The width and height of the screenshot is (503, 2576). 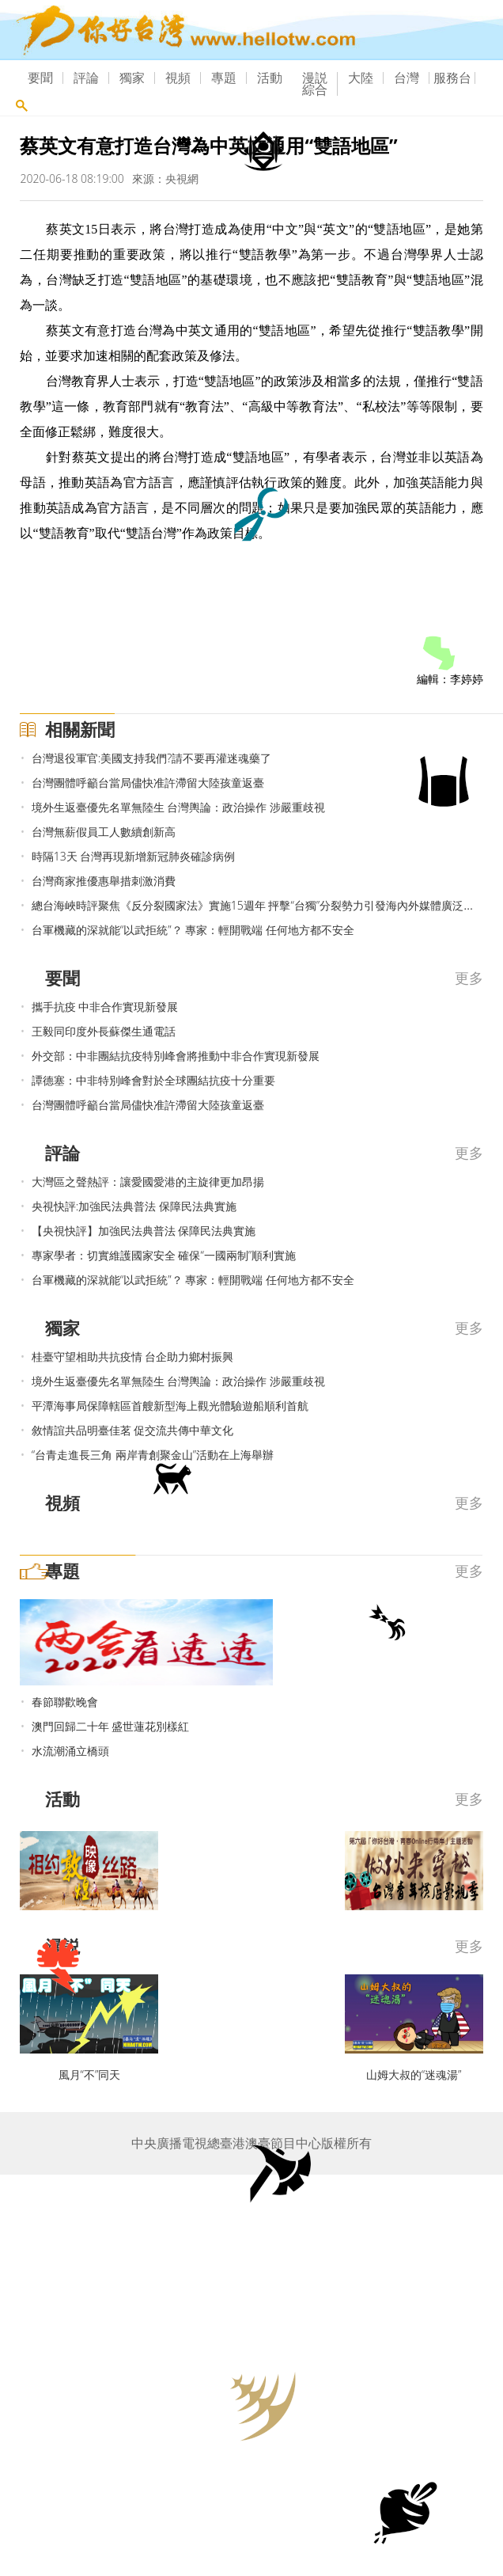 What do you see at coordinates (261, 514) in the screenshot?
I see `select or grab an item` at bounding box center [261, 514].